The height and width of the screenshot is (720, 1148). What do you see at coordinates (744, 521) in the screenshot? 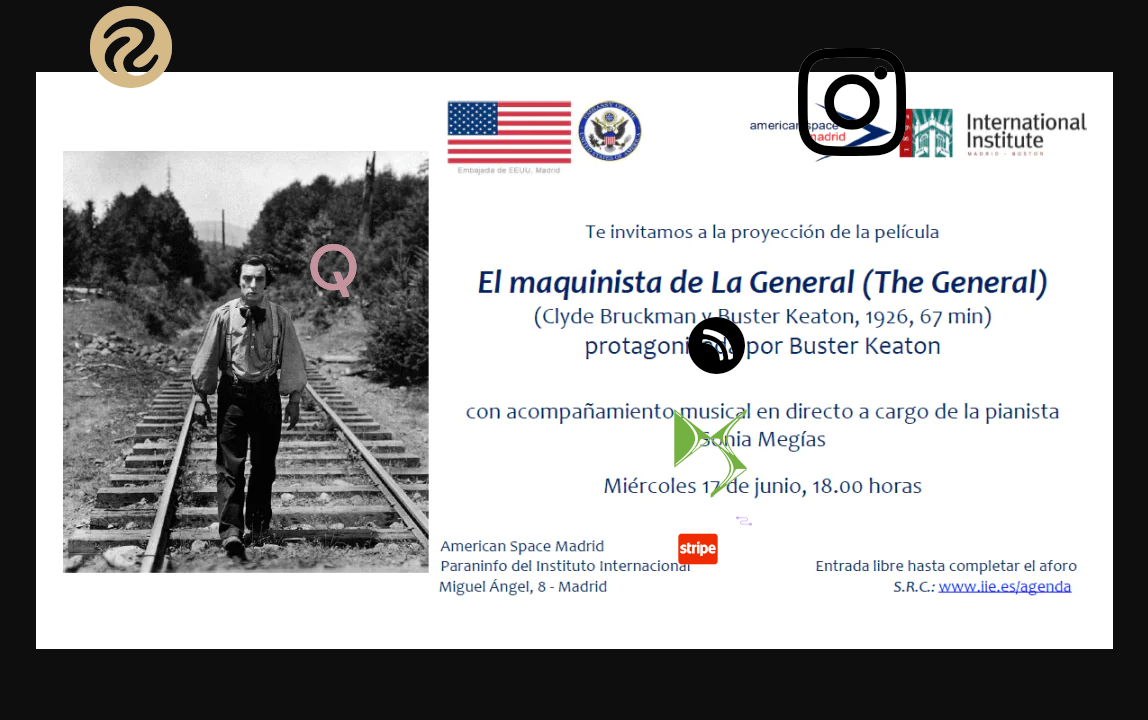
I see `relay app logo` at bounding box center [744, 521].